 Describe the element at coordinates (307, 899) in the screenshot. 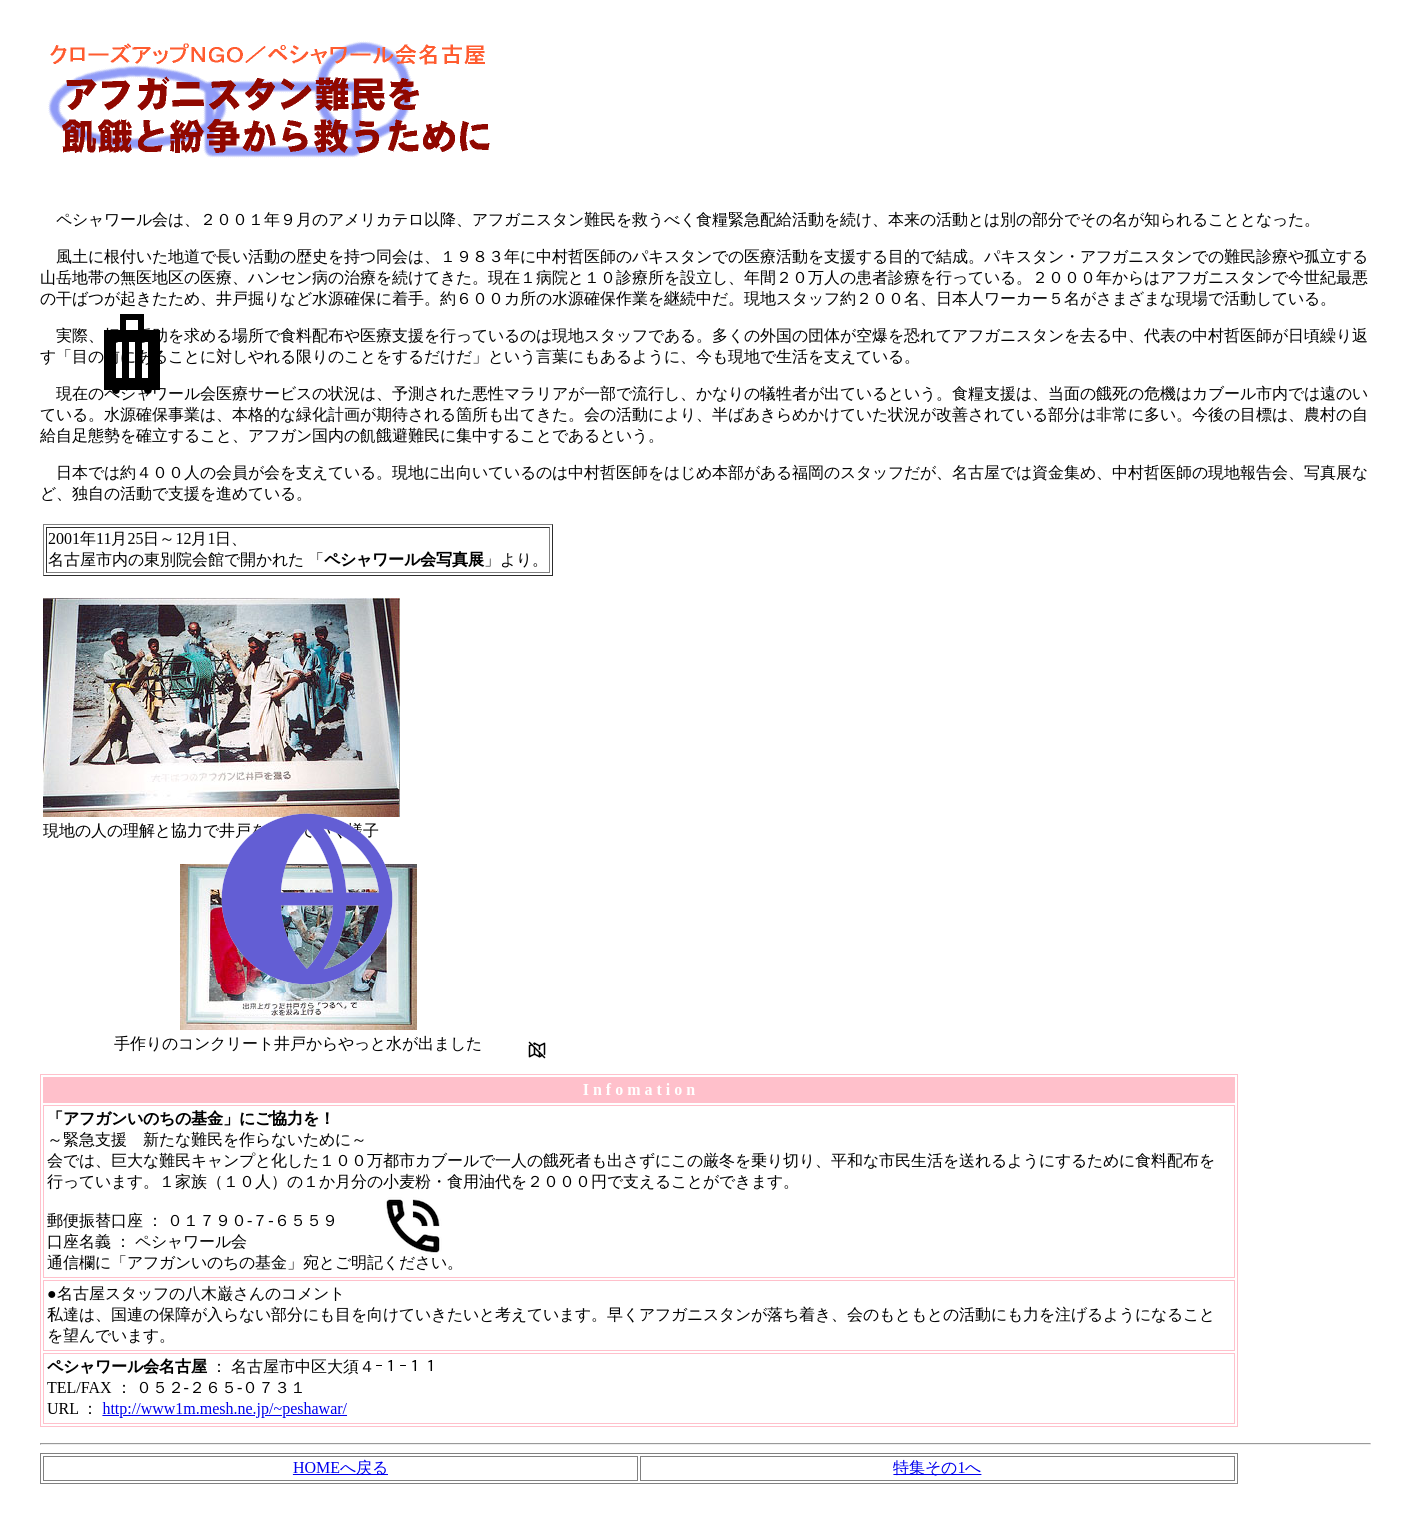

I see `switch to global or worldwide view` at that location.